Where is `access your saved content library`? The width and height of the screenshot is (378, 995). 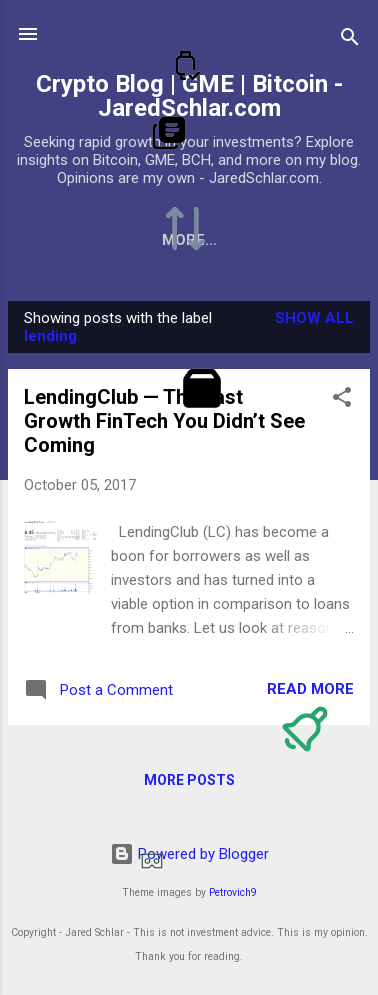 access your saved content library is located at coordinates (169, 133).